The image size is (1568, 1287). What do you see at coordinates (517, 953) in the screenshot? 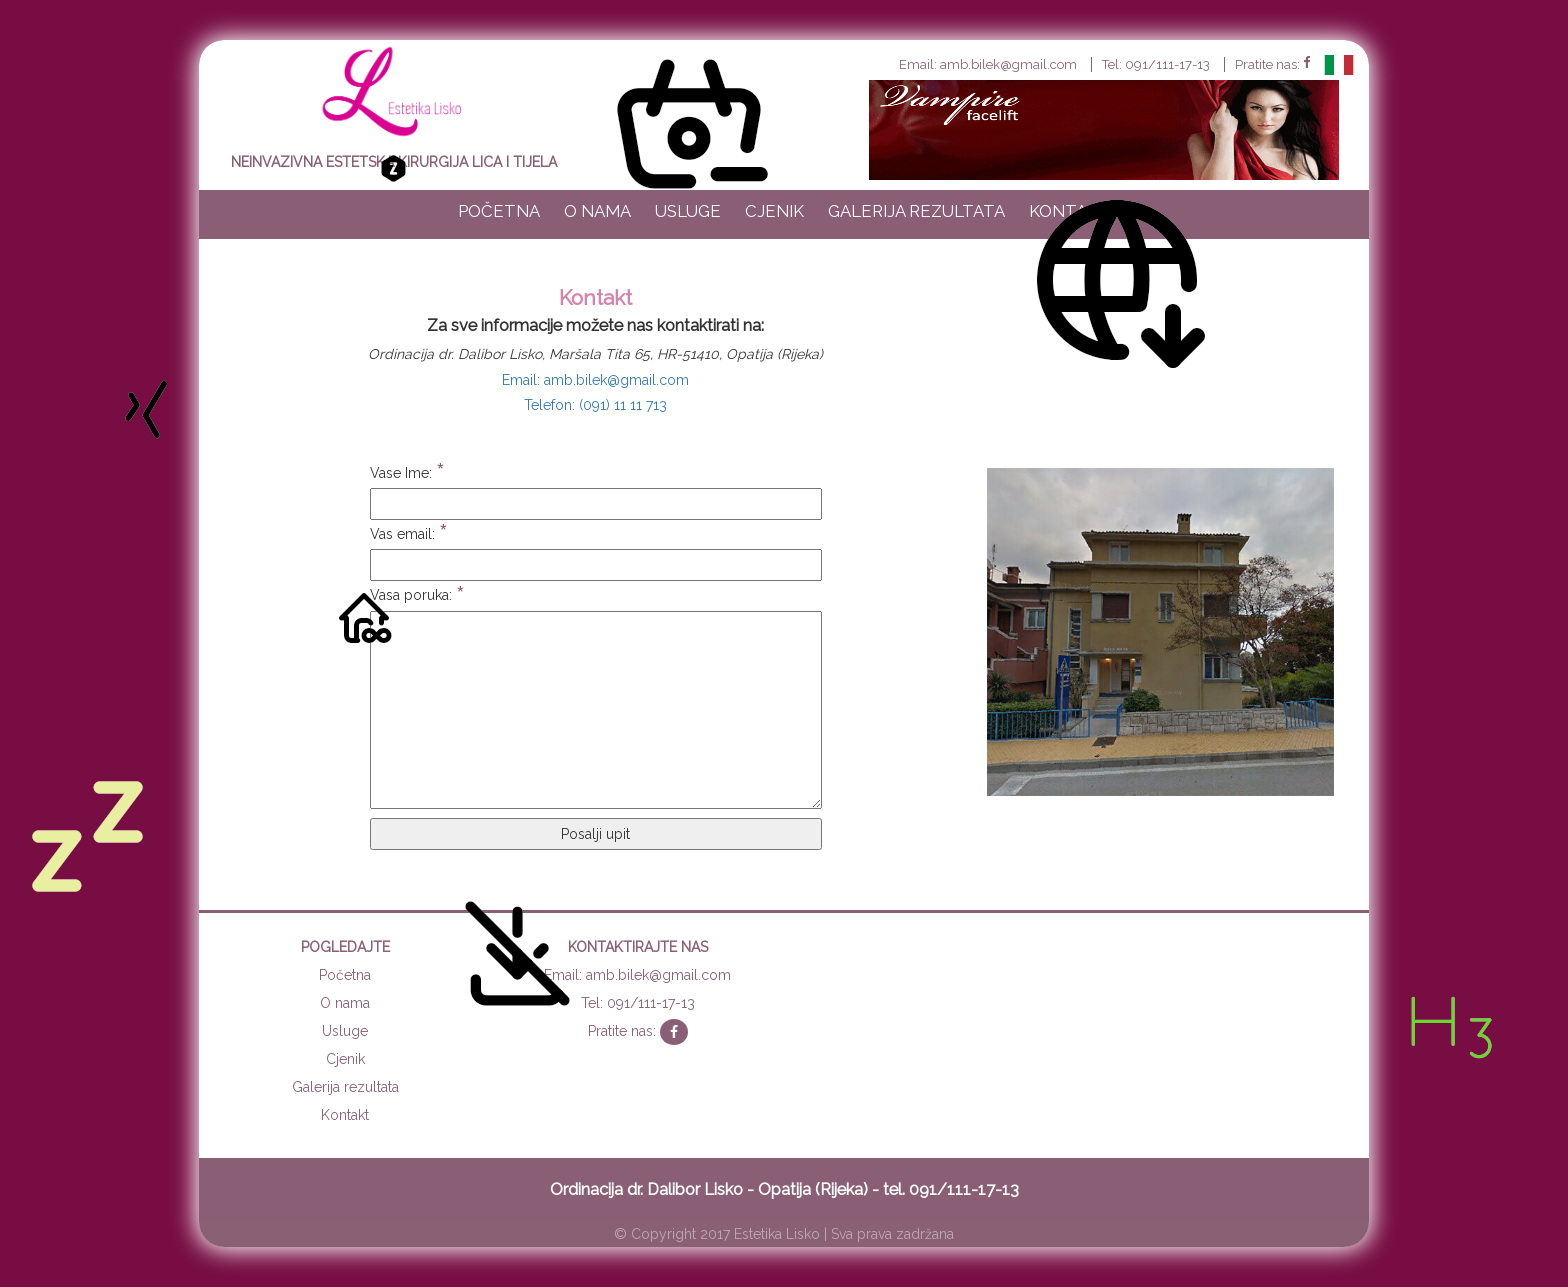
I see `download unavailable or disabled` at bounding box center [517, 953].